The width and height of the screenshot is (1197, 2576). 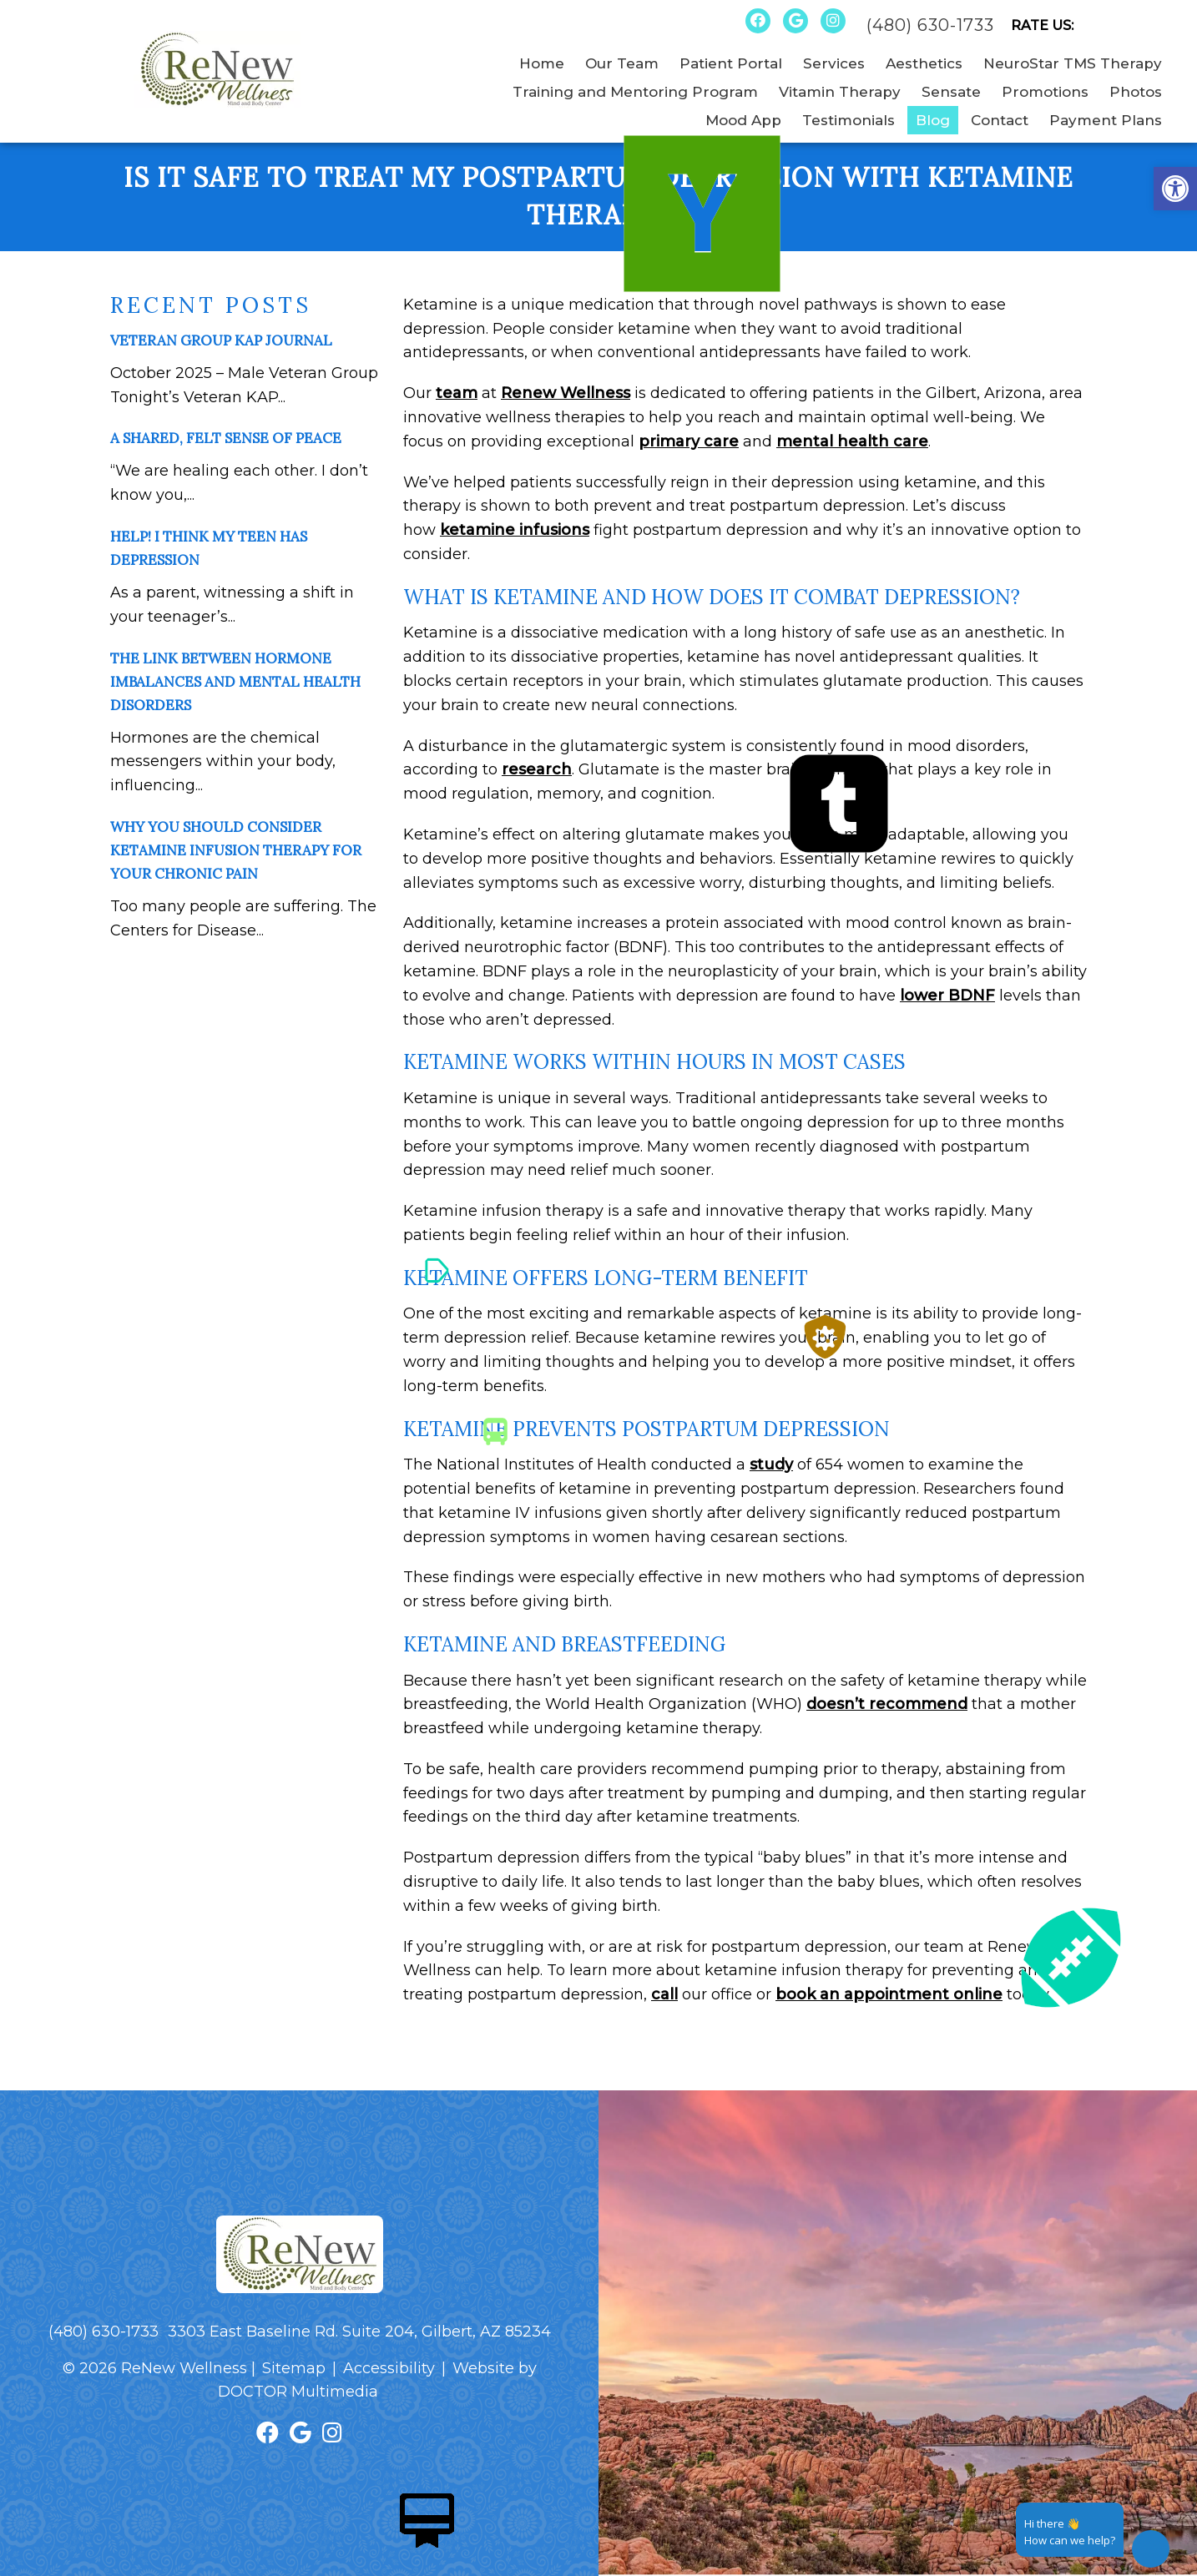 I want to click on virus protection or antivirus security status, so click(x=826, y=1337).